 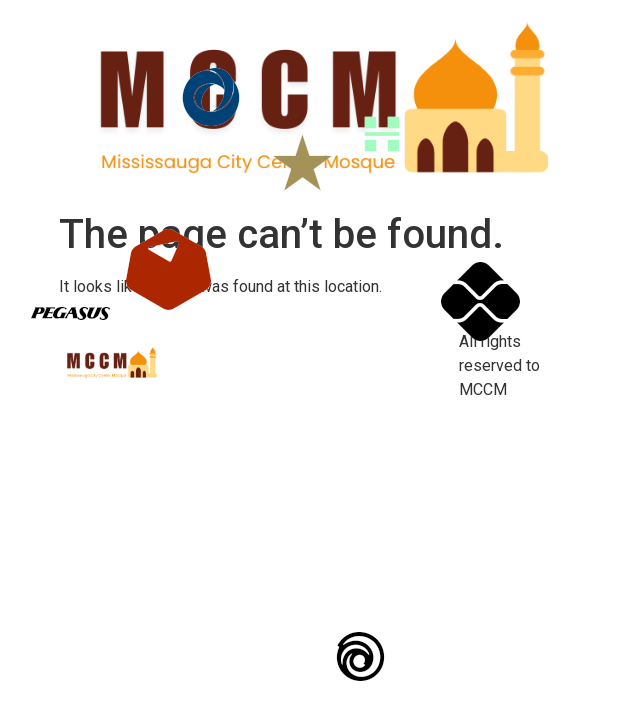 What do you see at coordinates (211, 97) in the screenshot?
I see `activeloop brand logo` at bounding box center [211, 97].